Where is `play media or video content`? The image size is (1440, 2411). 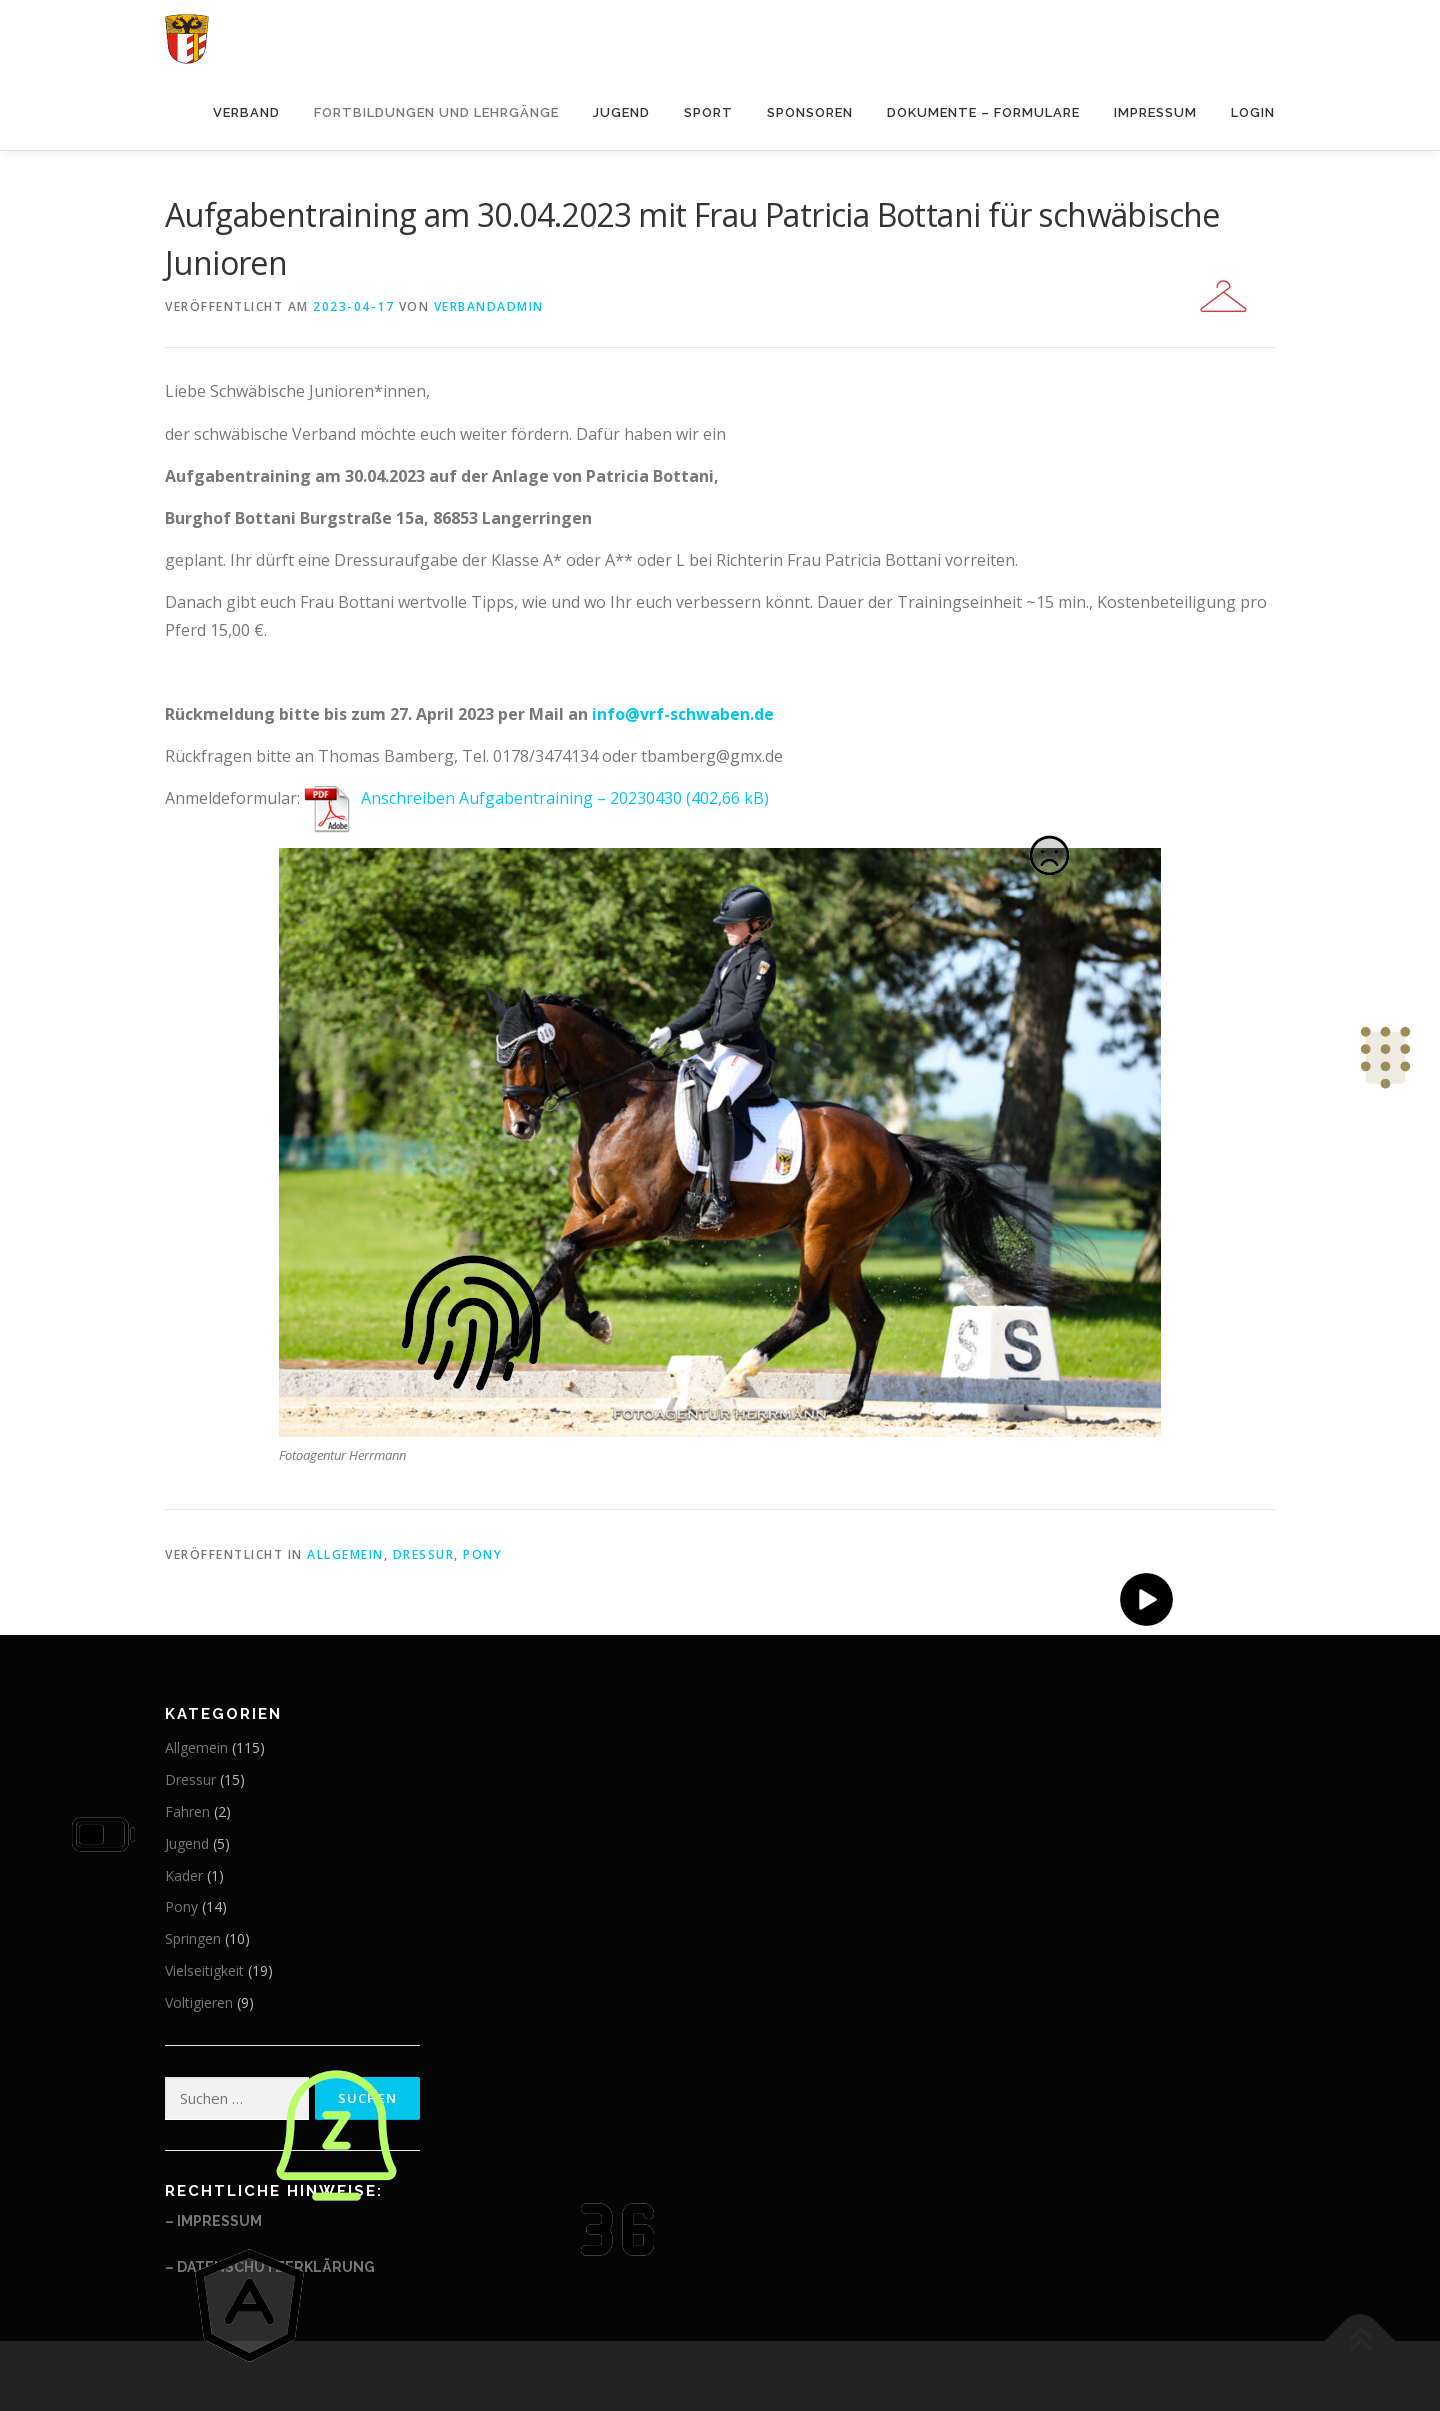
play media or video content is located at coordinates (1146, 1599).